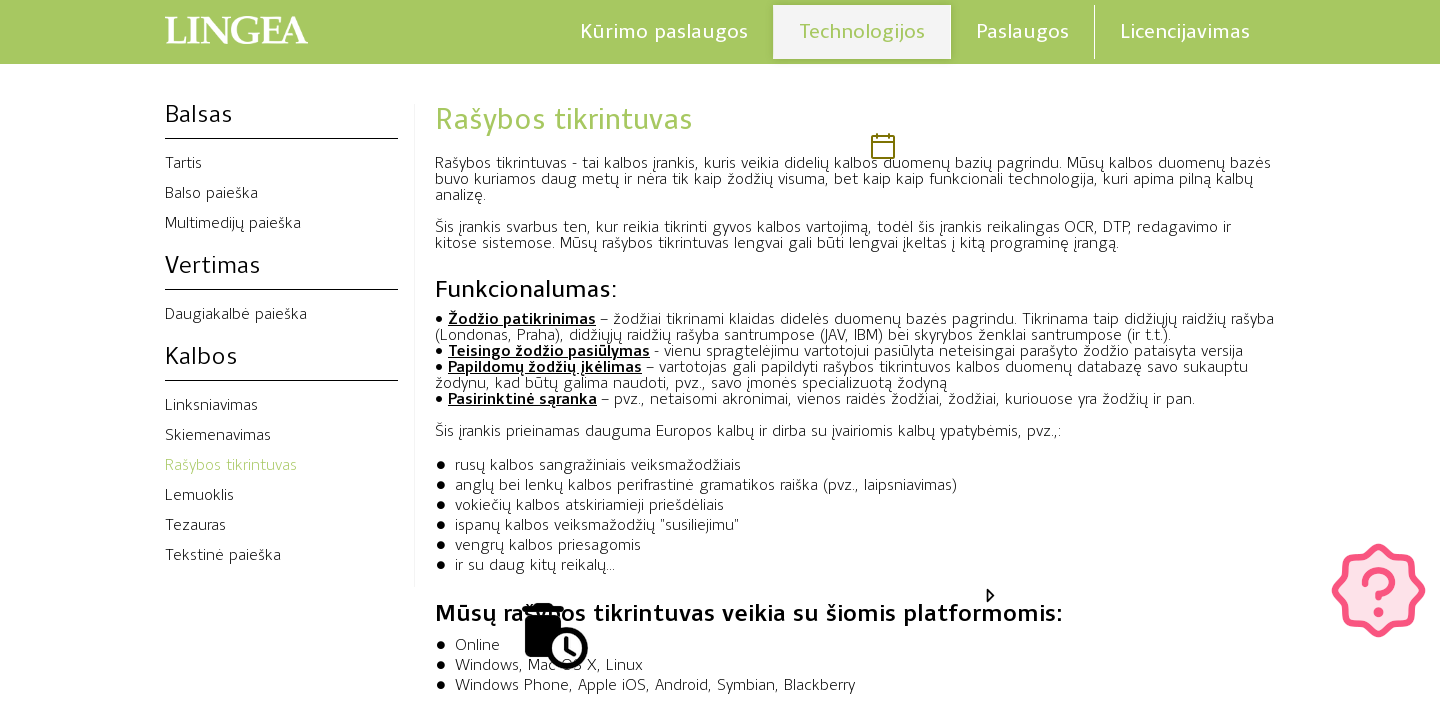 The image size is (1440, 720). Describe the element at coordinates (989, 595) in the screenshot. I see `navigate to the next item or screen` at that location.